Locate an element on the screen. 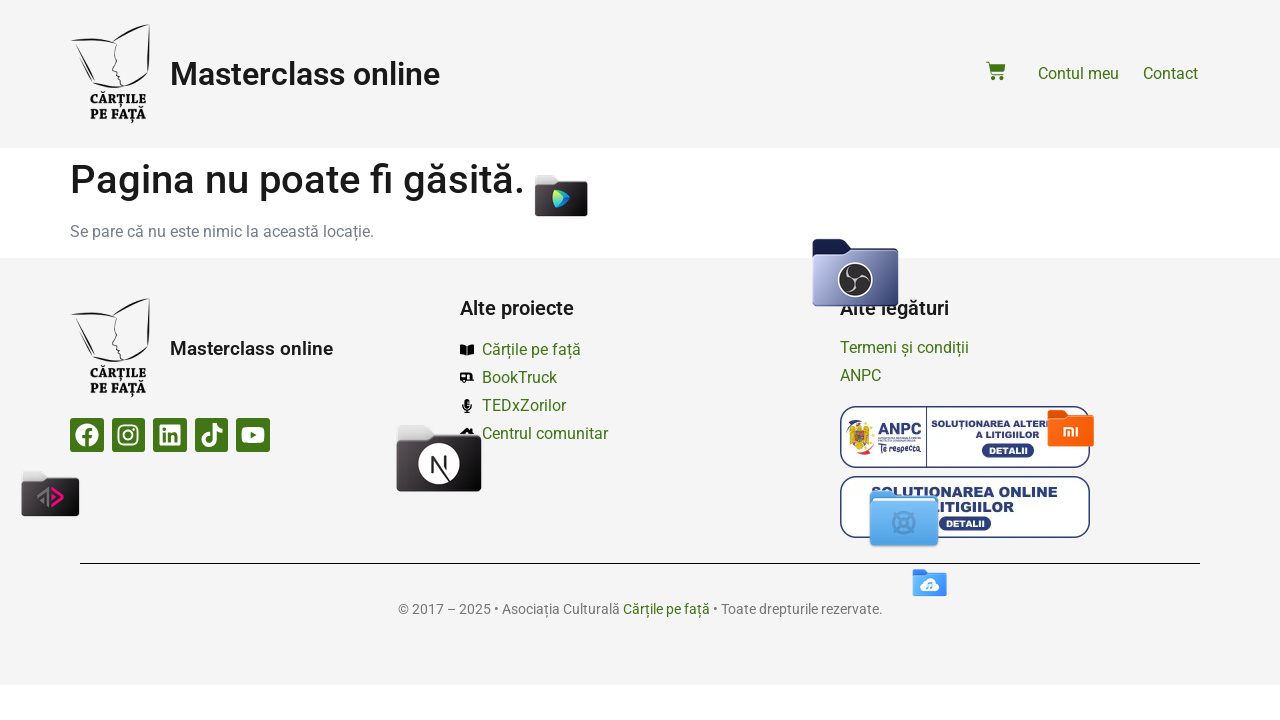 The height and width of the screenshot is (720, 1280). folder containing ActivityPub or federated social media content is located at coordinates (50, 495).